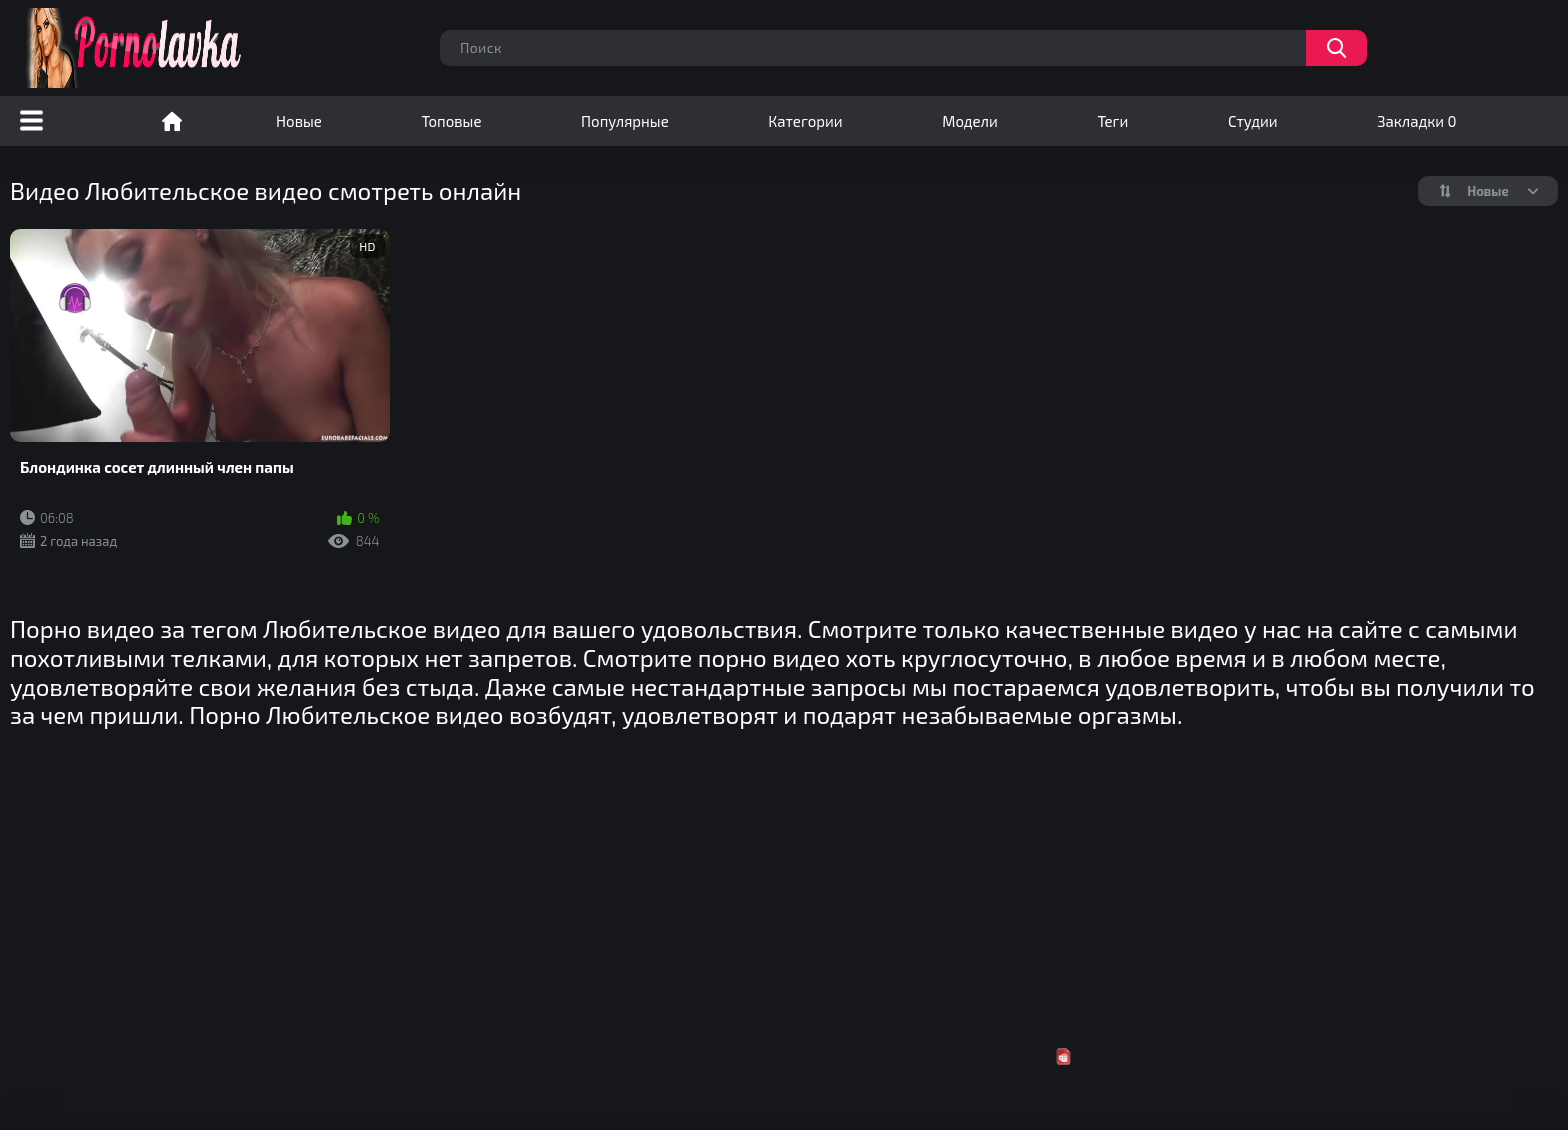 This screenshot has width=1568, height=1130. What do you see at coordinates (1063, 1056) in the screenshot?
I see `microsoft access database file` at bounding box center [1063, 1056].